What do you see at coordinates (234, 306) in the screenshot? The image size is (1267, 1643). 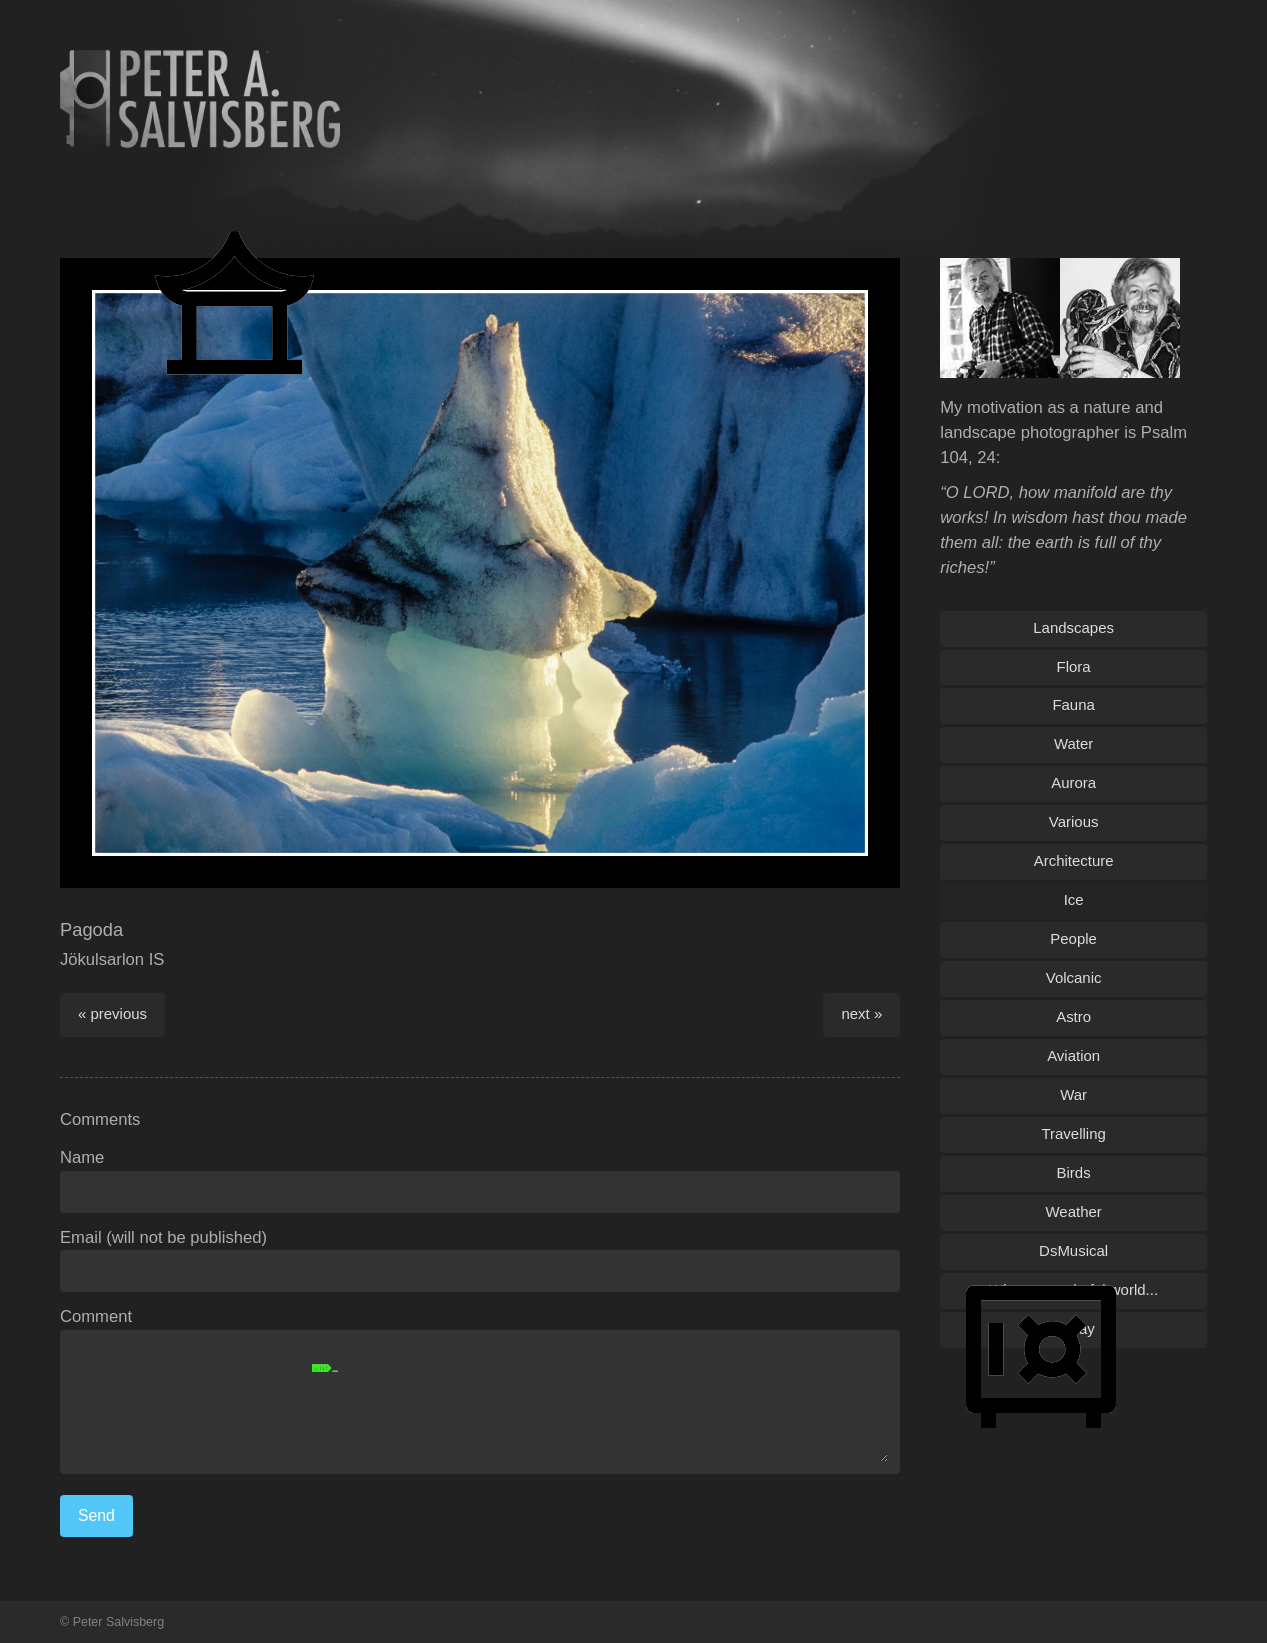 I see `view historical or cultural landmarks` at bounding box center [234, 306].